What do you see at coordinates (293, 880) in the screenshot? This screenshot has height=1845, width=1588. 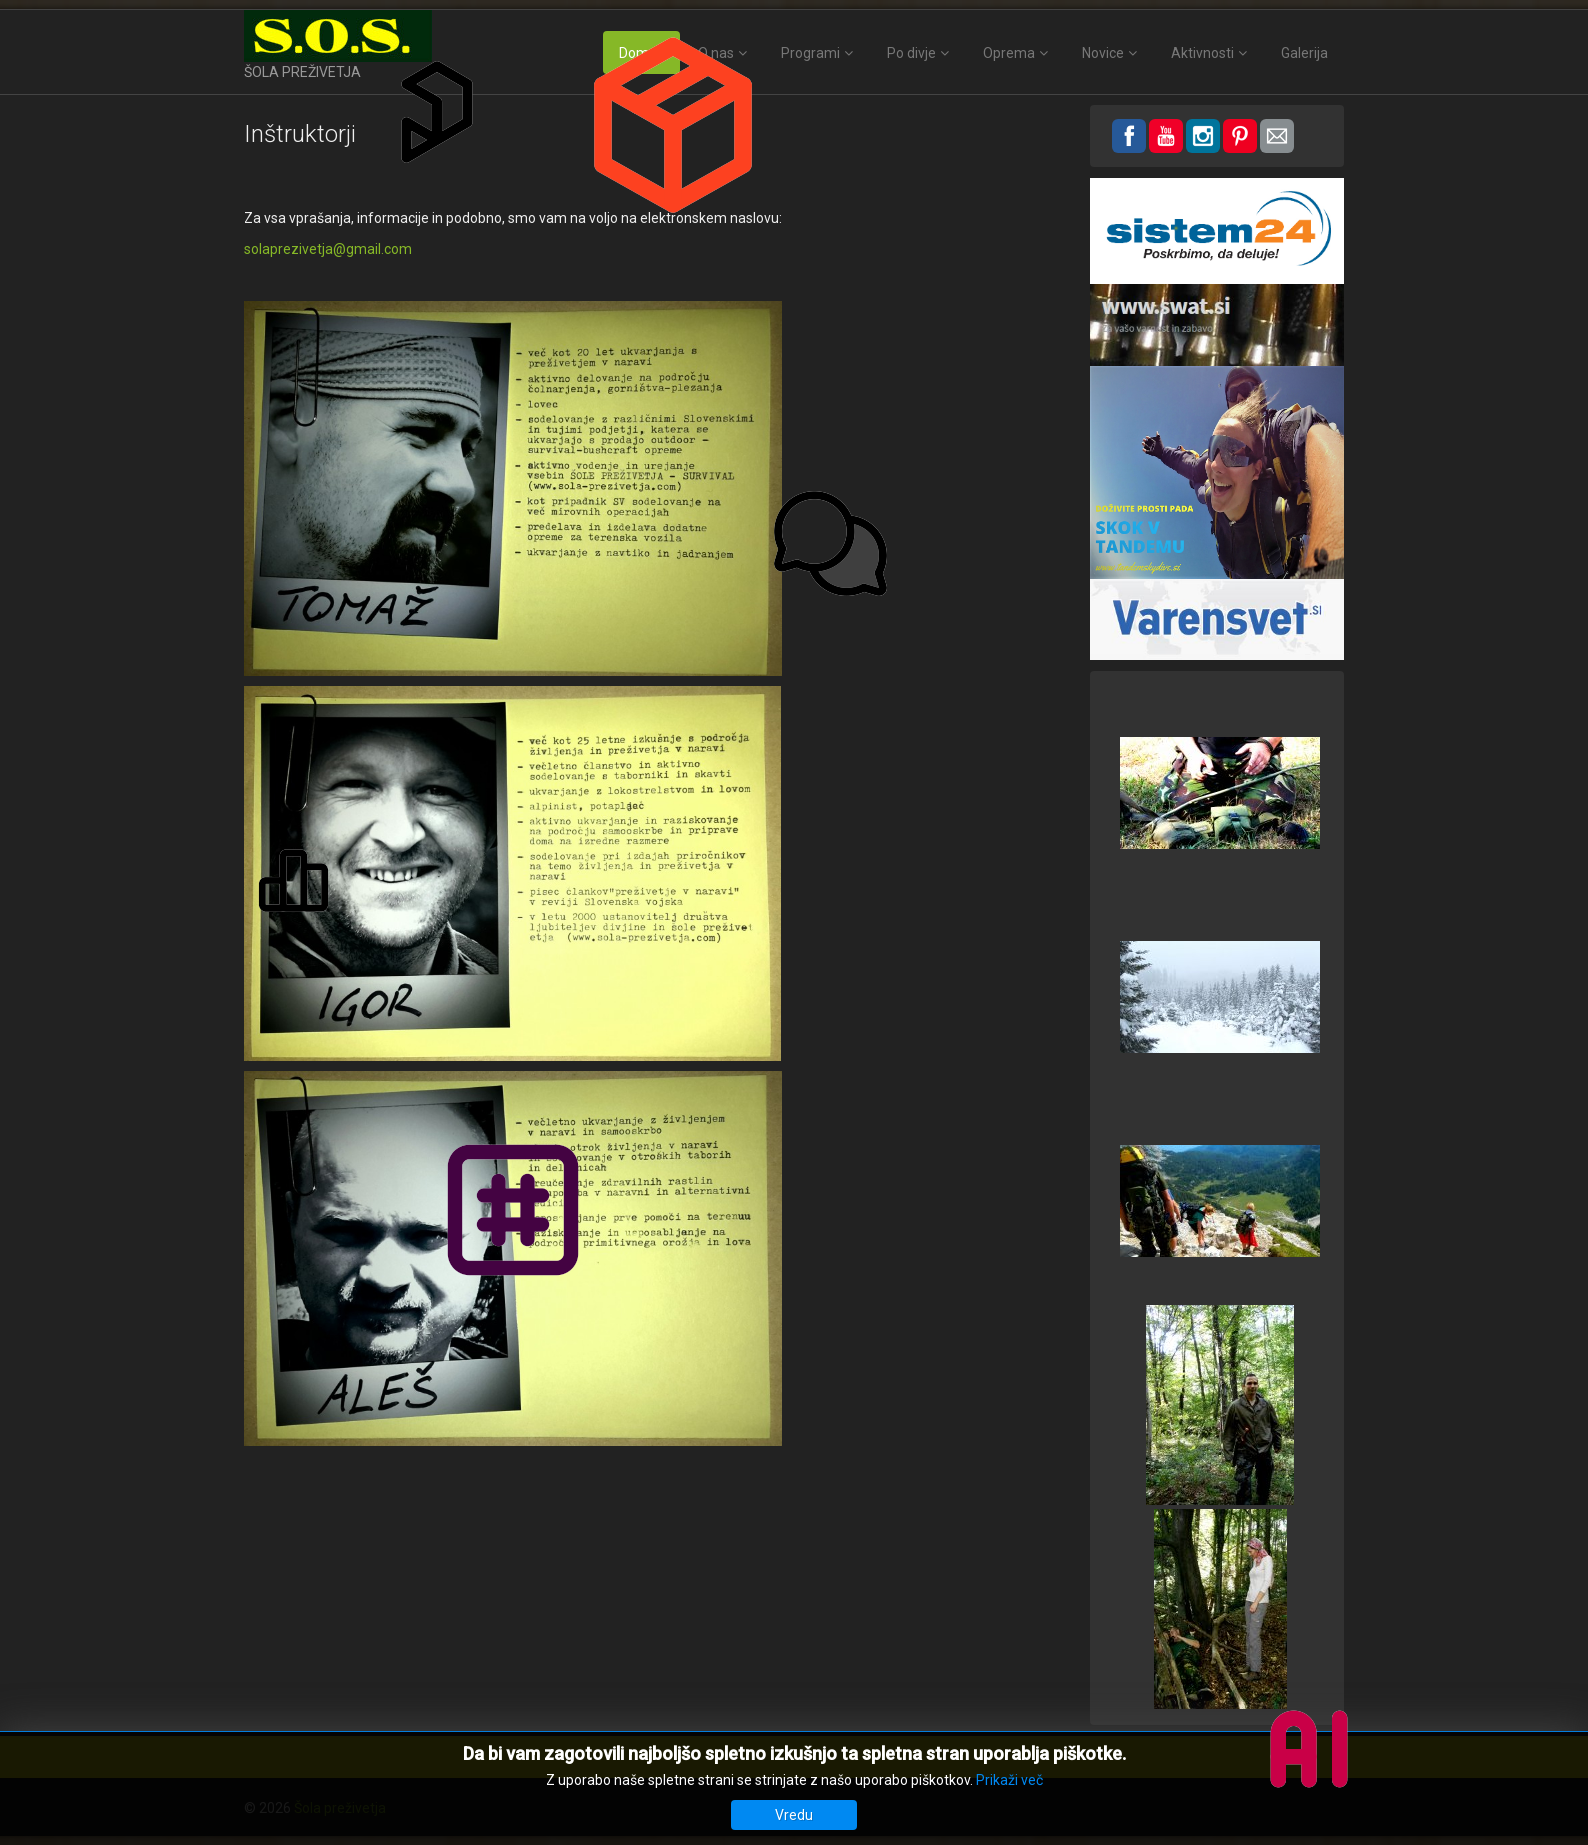 I see `view analytics or statistics` at bounding box center [293, 880].